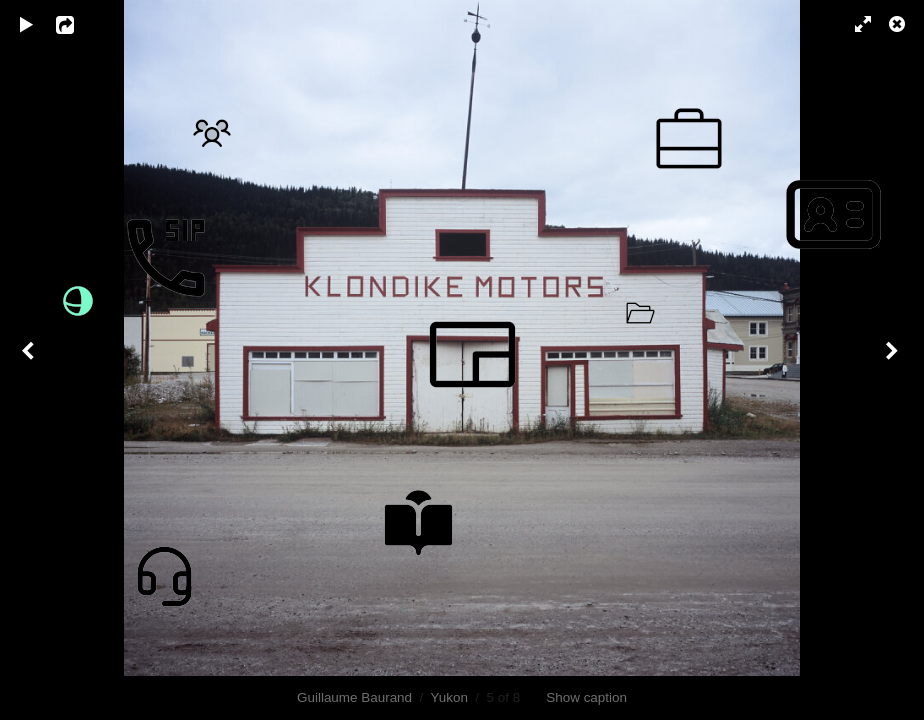  What do you see at coordinates (689, 141) in the screenshot?
I see `access travel or trip planning features` at bounding box center [689, 141].